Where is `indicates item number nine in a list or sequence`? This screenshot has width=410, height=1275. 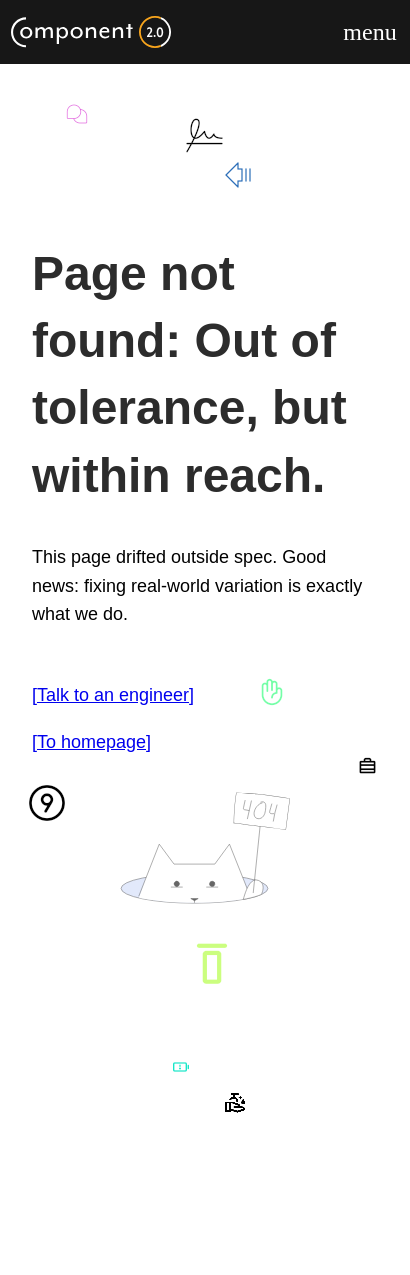
indicates item number nine in a list or sequence is located at coordinates (47, 803).